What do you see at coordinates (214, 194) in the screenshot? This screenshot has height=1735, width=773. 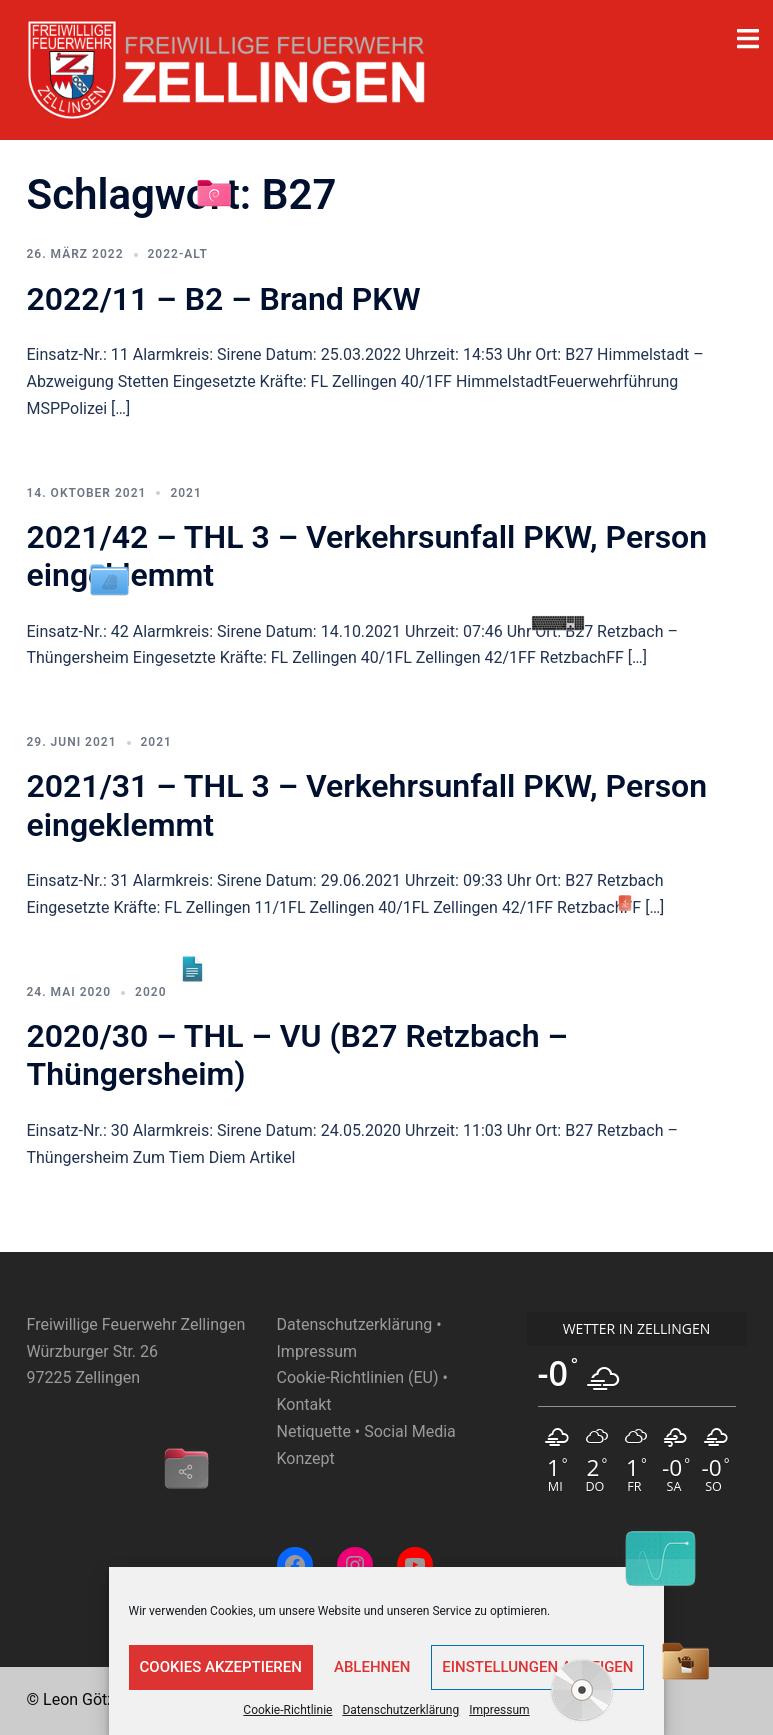 I see `folder containing debian linux files` at bounding box center [214, 194].